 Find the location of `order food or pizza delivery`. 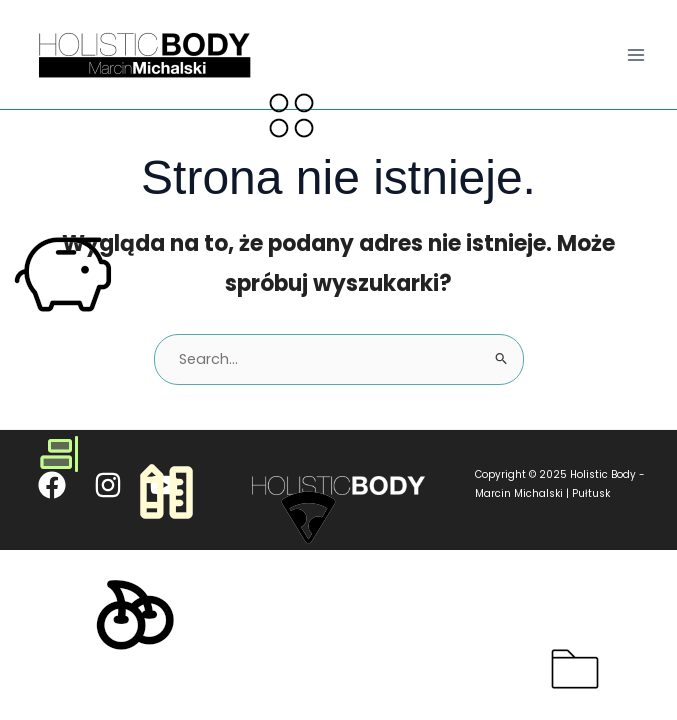

order food or pizza delivery is located at coordinates (308, 516).